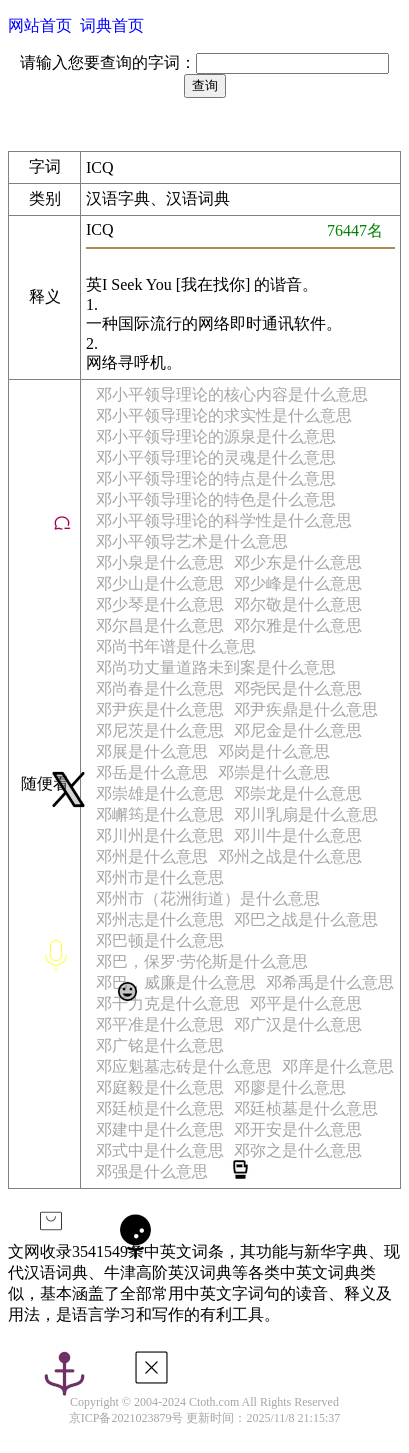 The image size is (409, 1453). I want to click on view your shopping bag, so click(51, 1221).